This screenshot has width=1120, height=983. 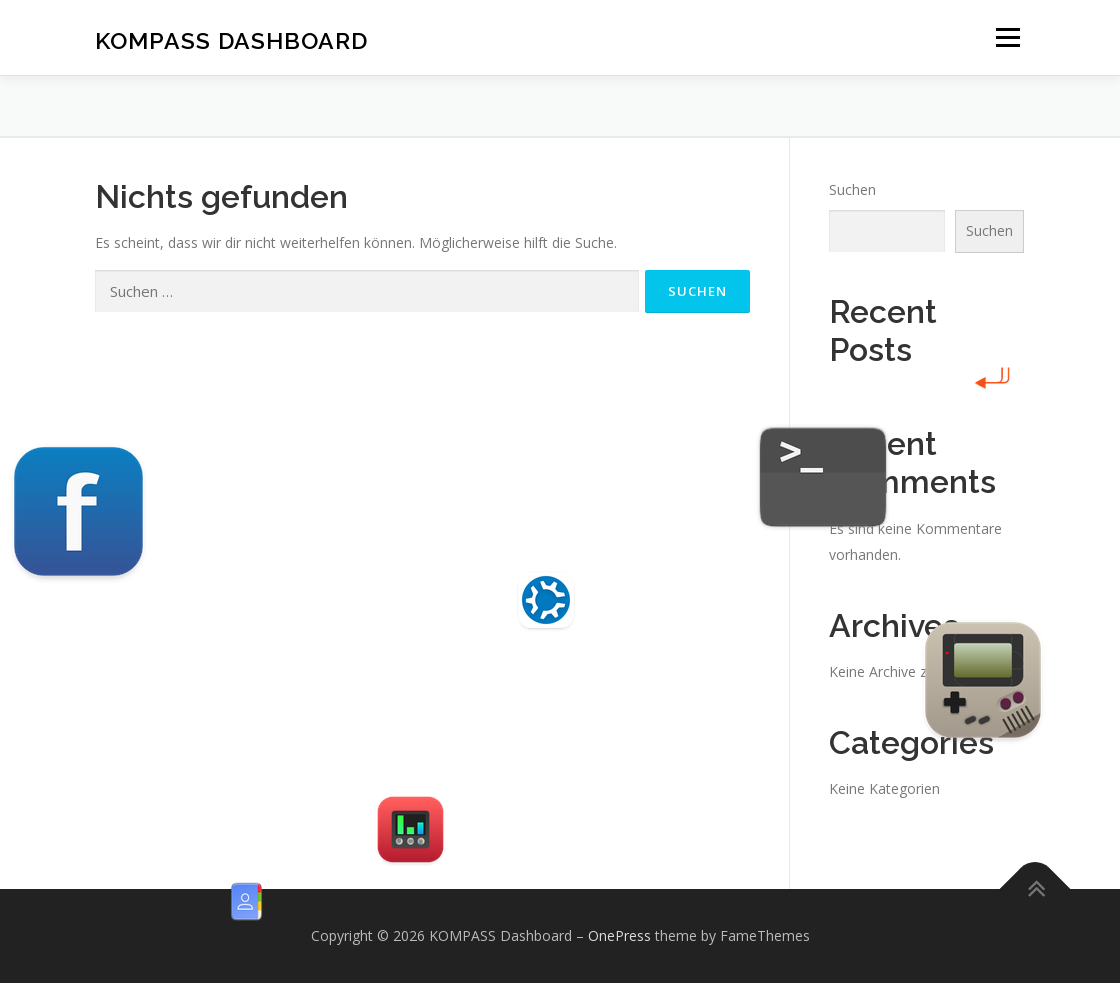 What do you see at coordinates (823, 477) in the screenshot?
I see `open the terminal or command line interface` at bounding box center [823, 477].